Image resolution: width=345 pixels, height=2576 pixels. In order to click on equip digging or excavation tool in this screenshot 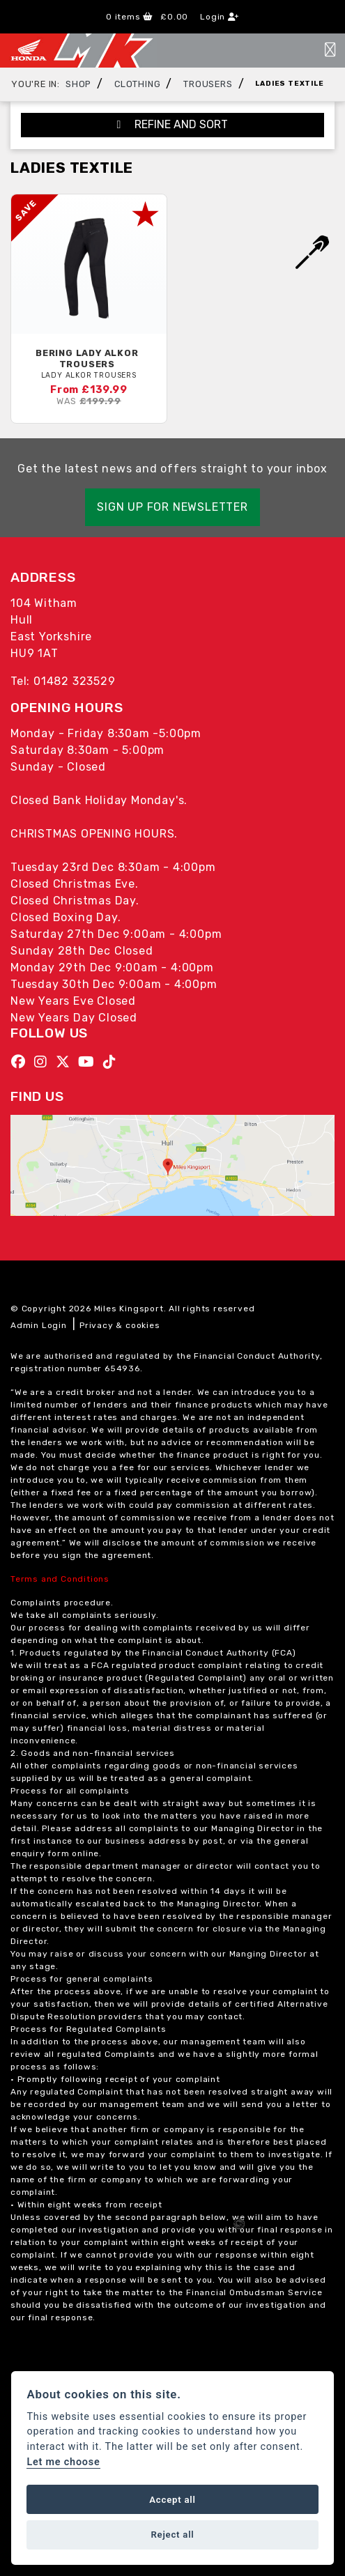, I will do `click(312, 253)`.